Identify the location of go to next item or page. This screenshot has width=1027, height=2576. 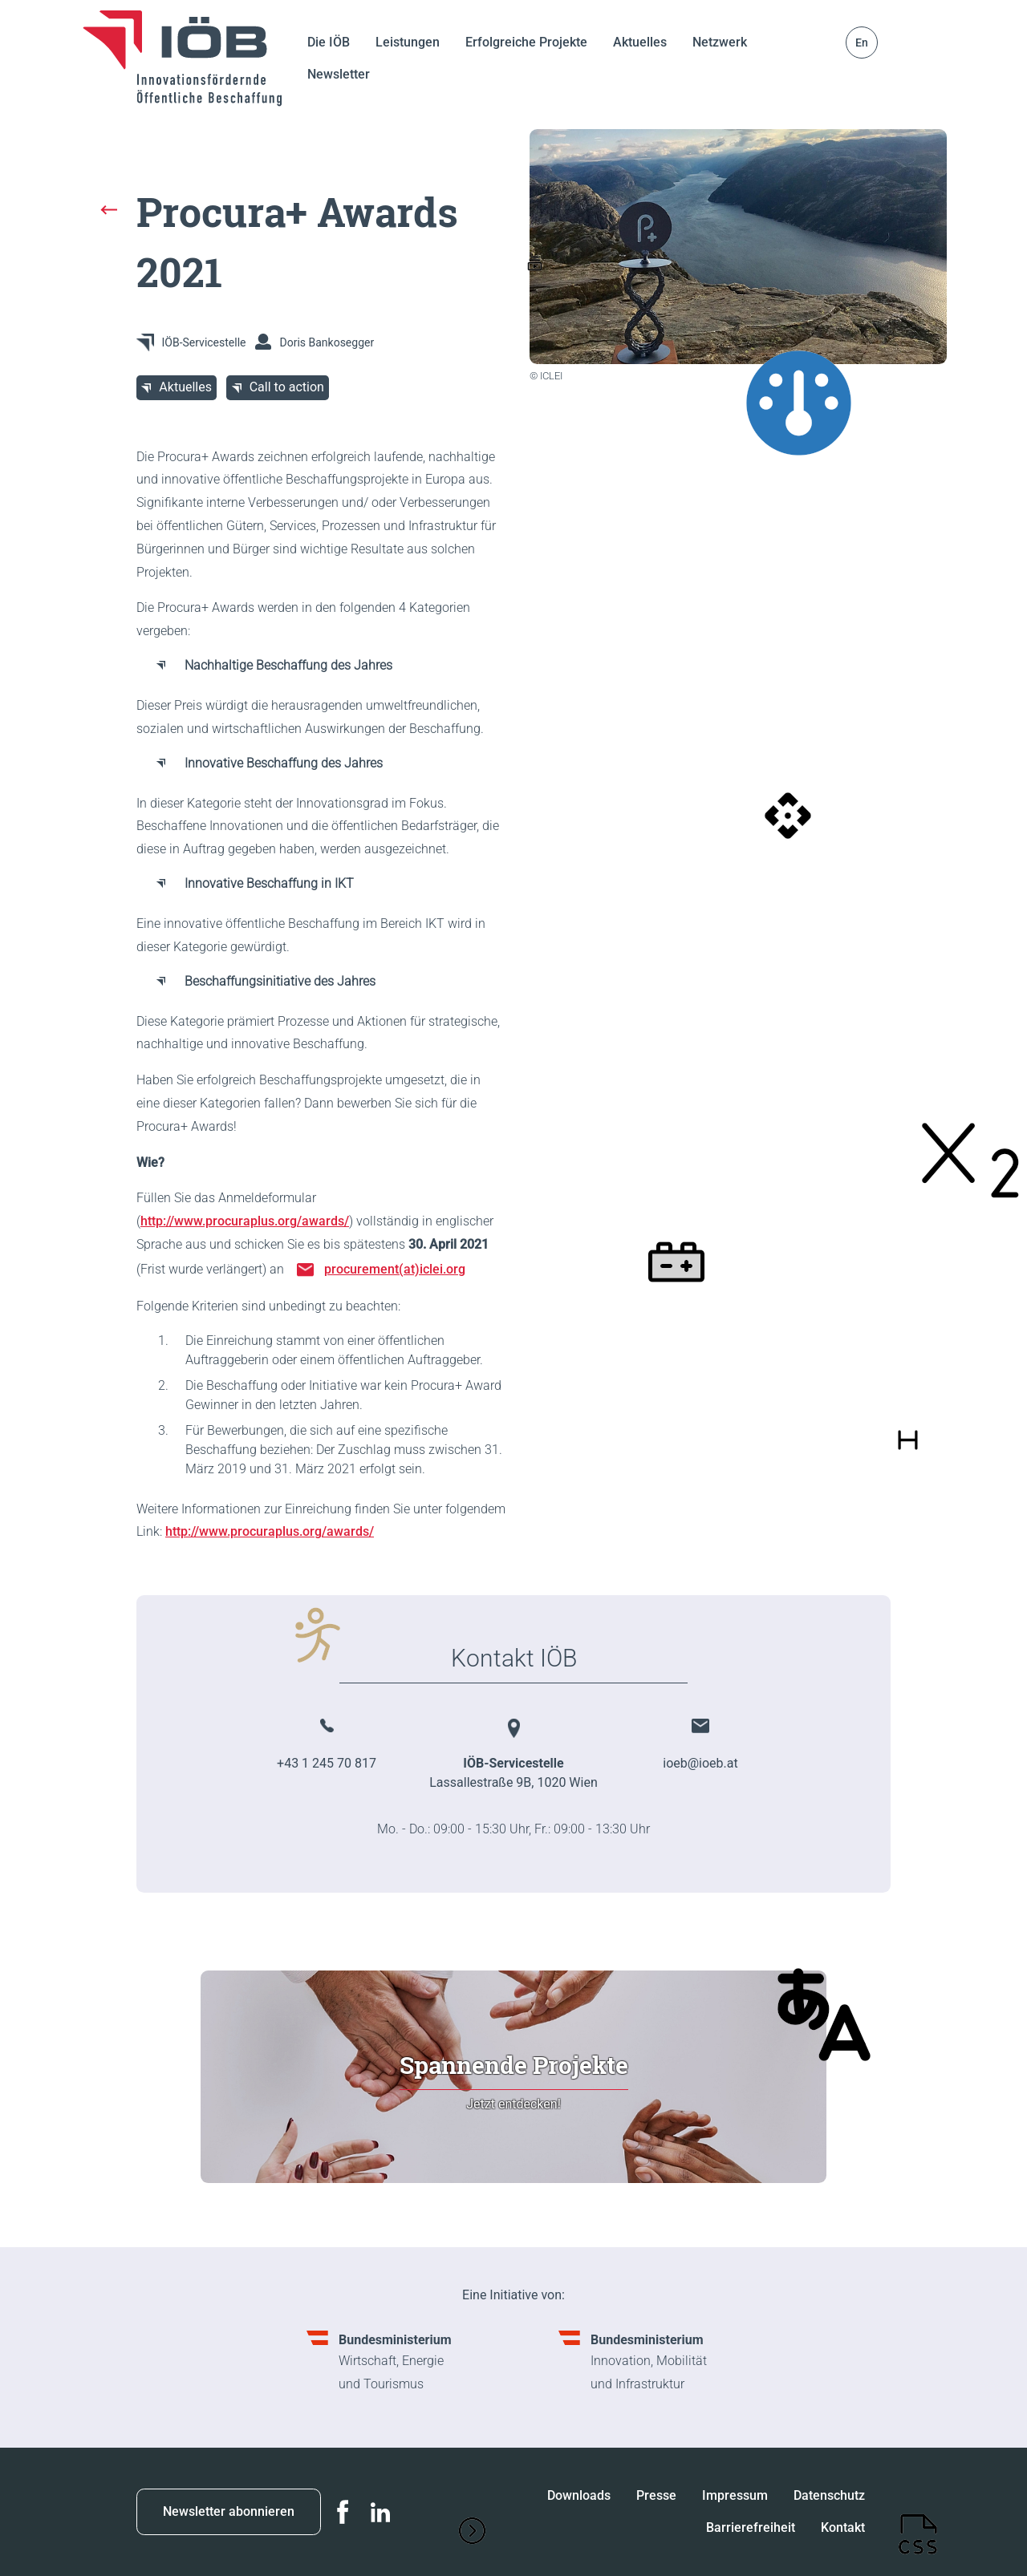
(472, 2530).